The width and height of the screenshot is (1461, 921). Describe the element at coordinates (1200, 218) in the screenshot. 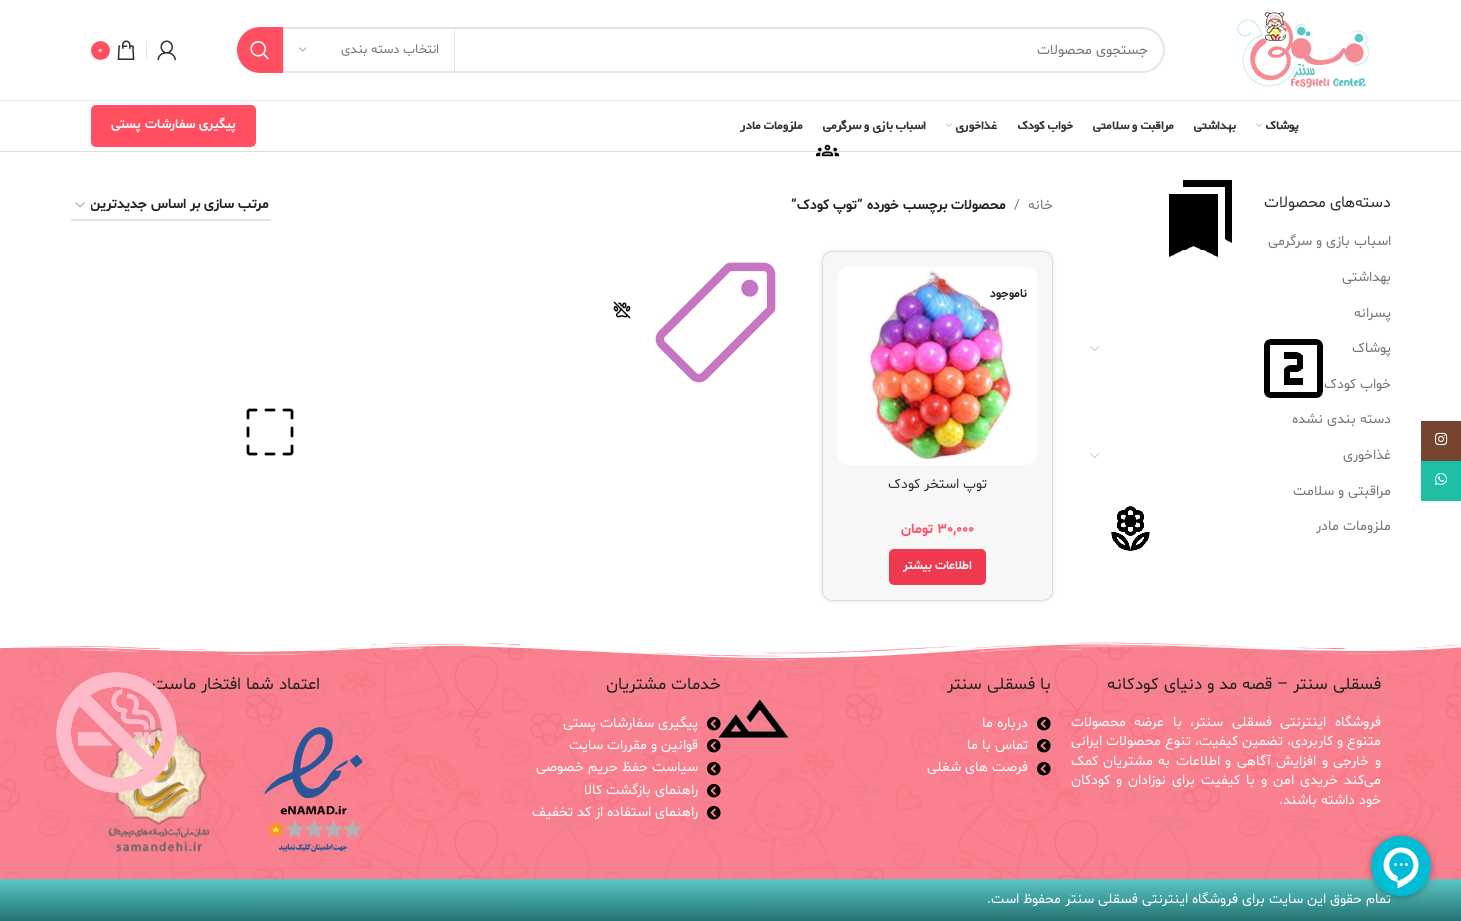

I see `view your saved bookmarks` at that location.